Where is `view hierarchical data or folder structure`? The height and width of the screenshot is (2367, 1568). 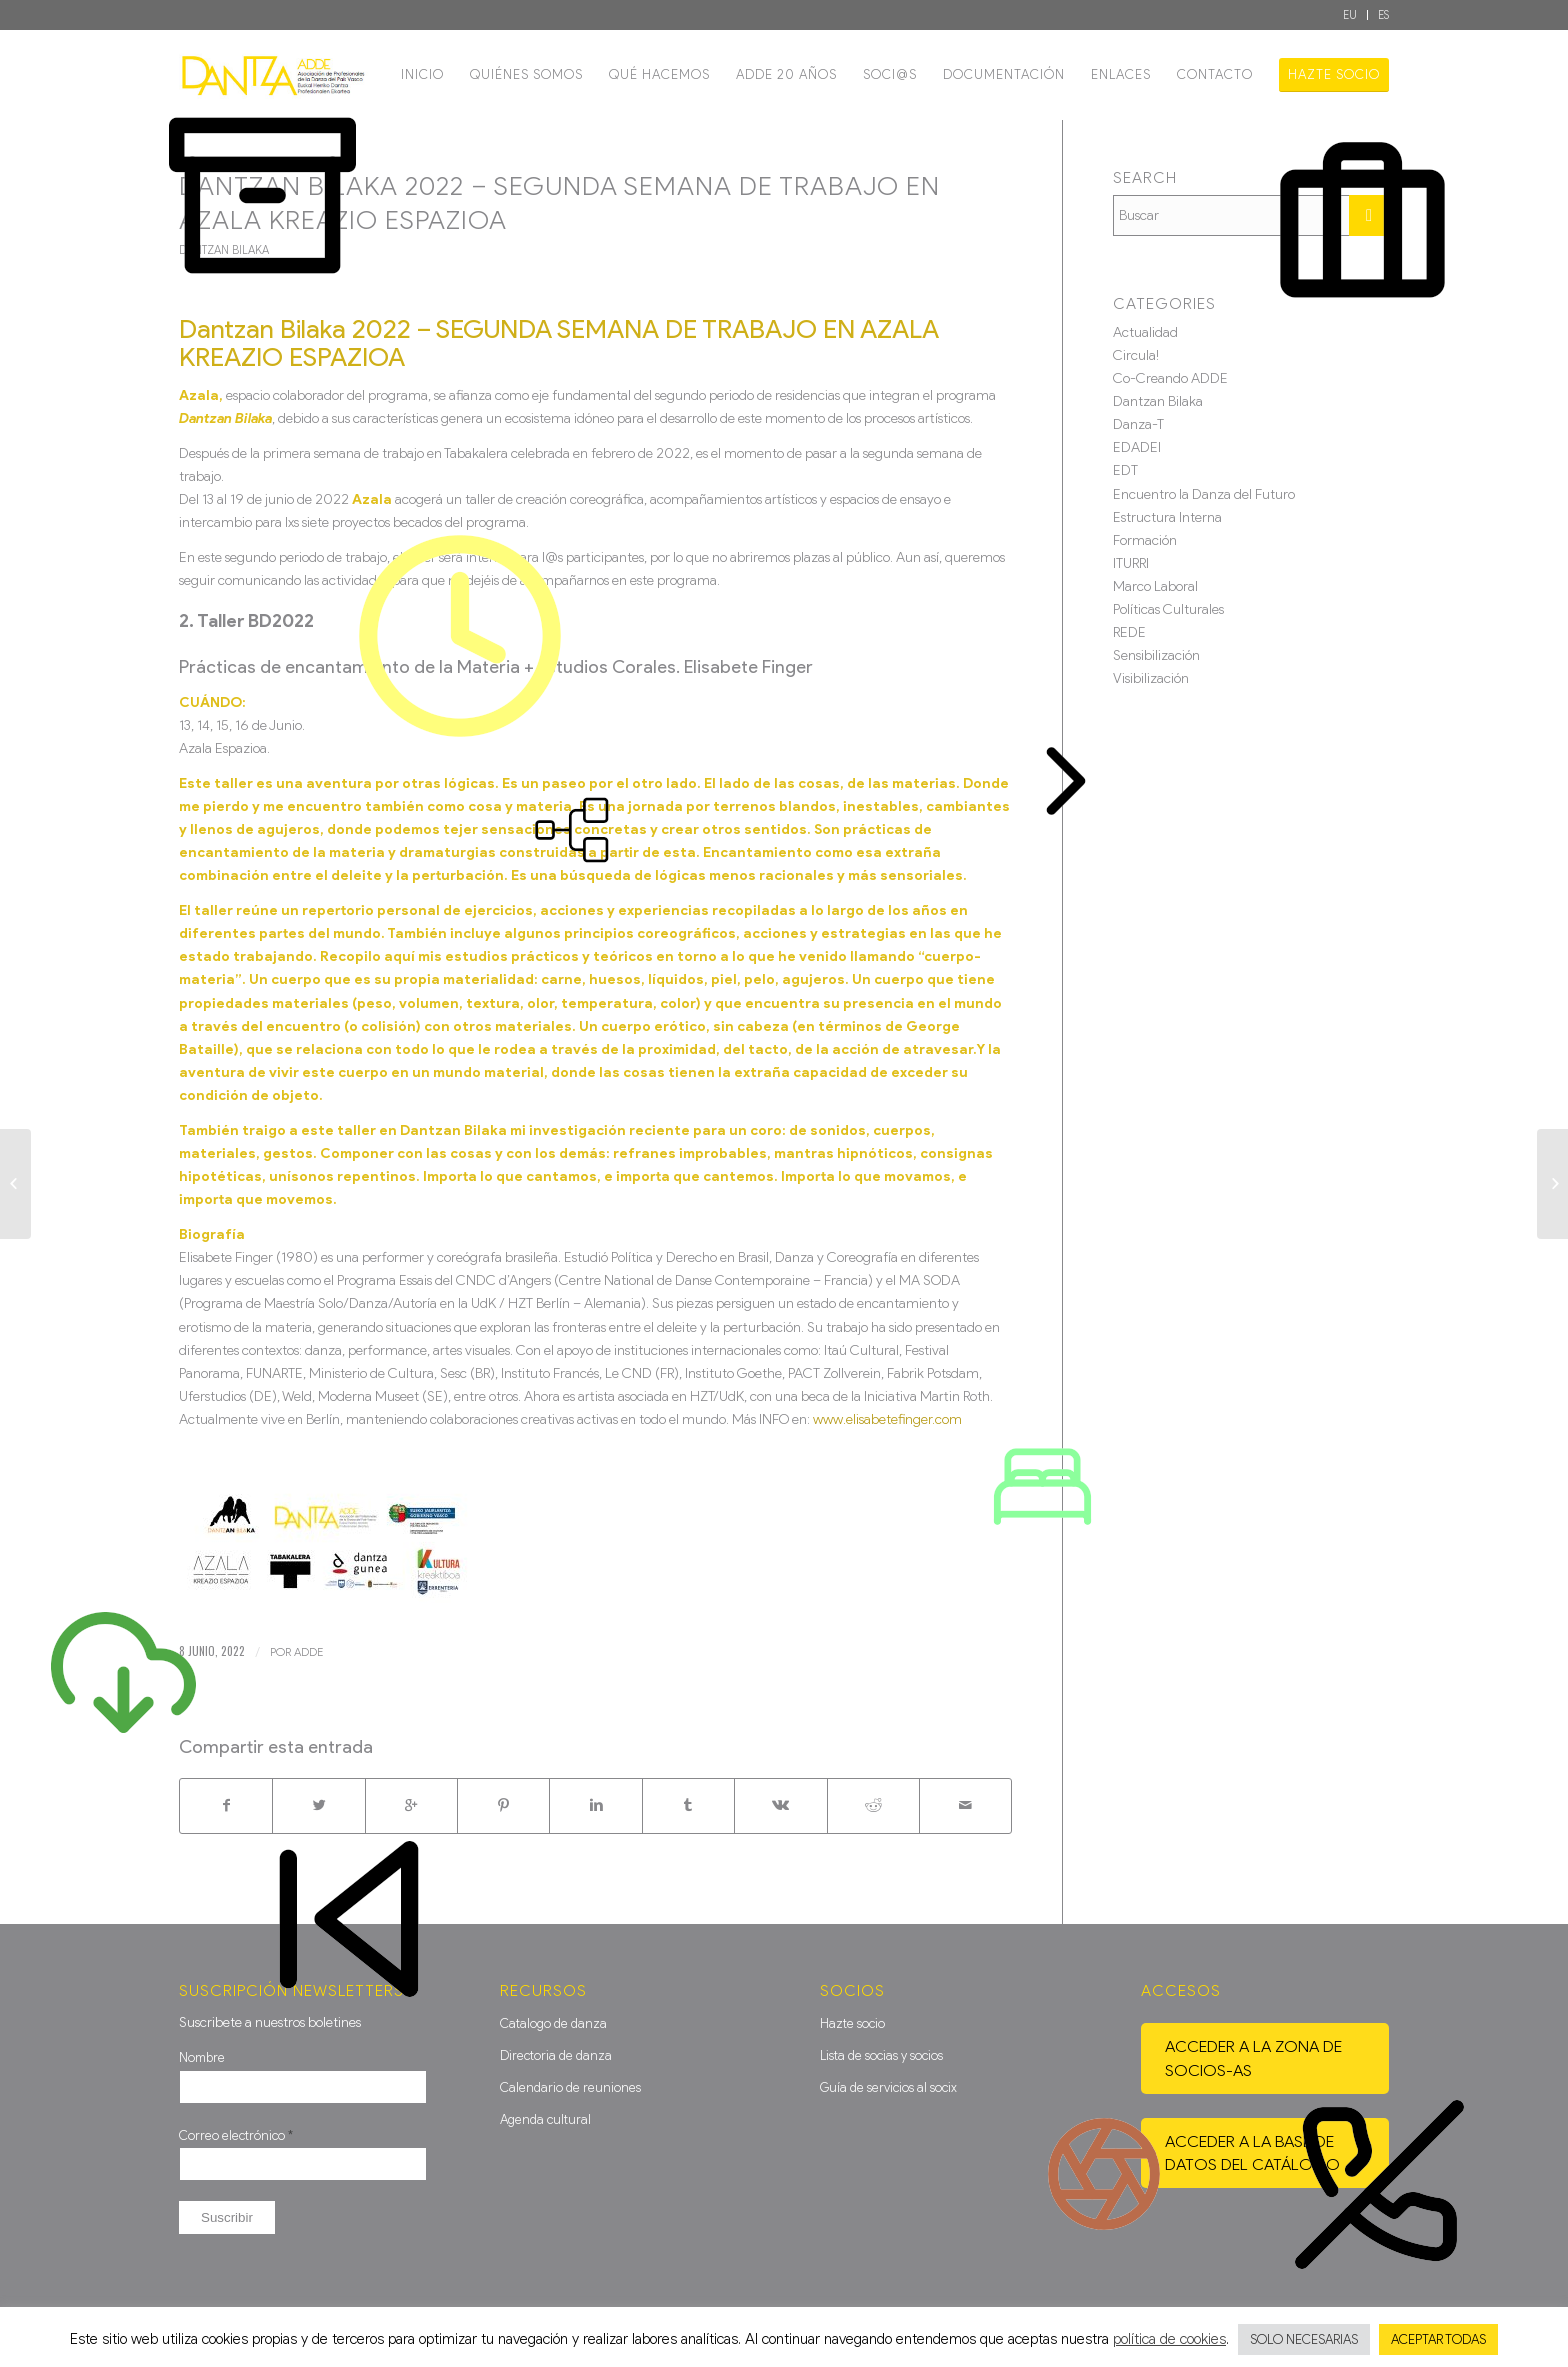
view hierarchical data or folder structure is located at coordinates (576, 830).